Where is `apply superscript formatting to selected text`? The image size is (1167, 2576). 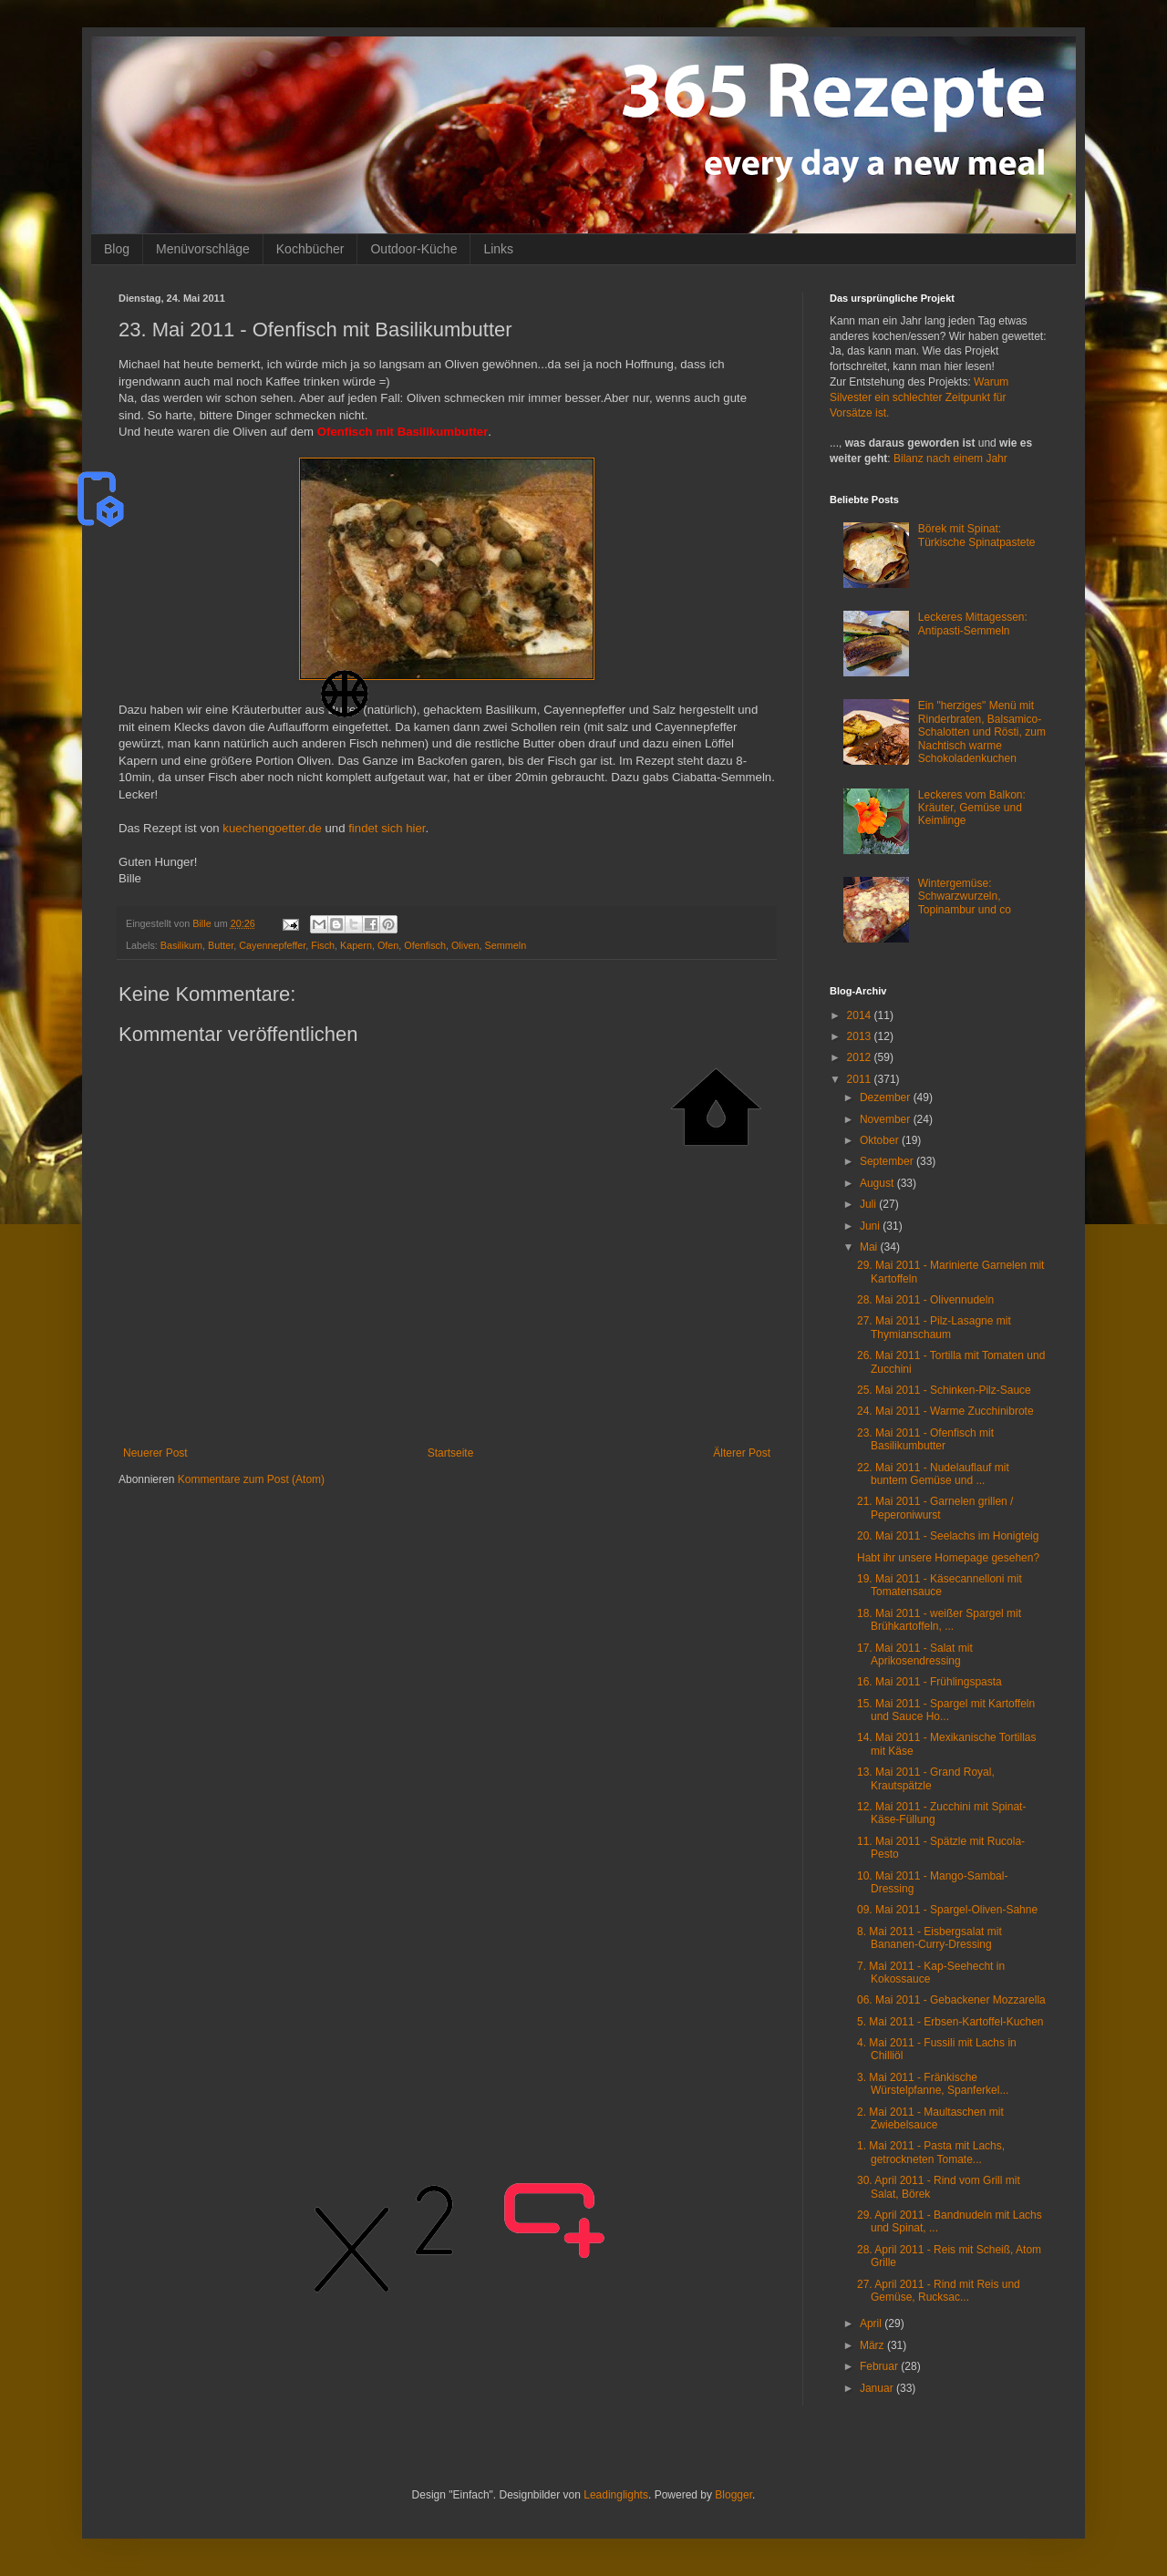 apply superscript formatting to selected text is located at coordinates (376, 2241).